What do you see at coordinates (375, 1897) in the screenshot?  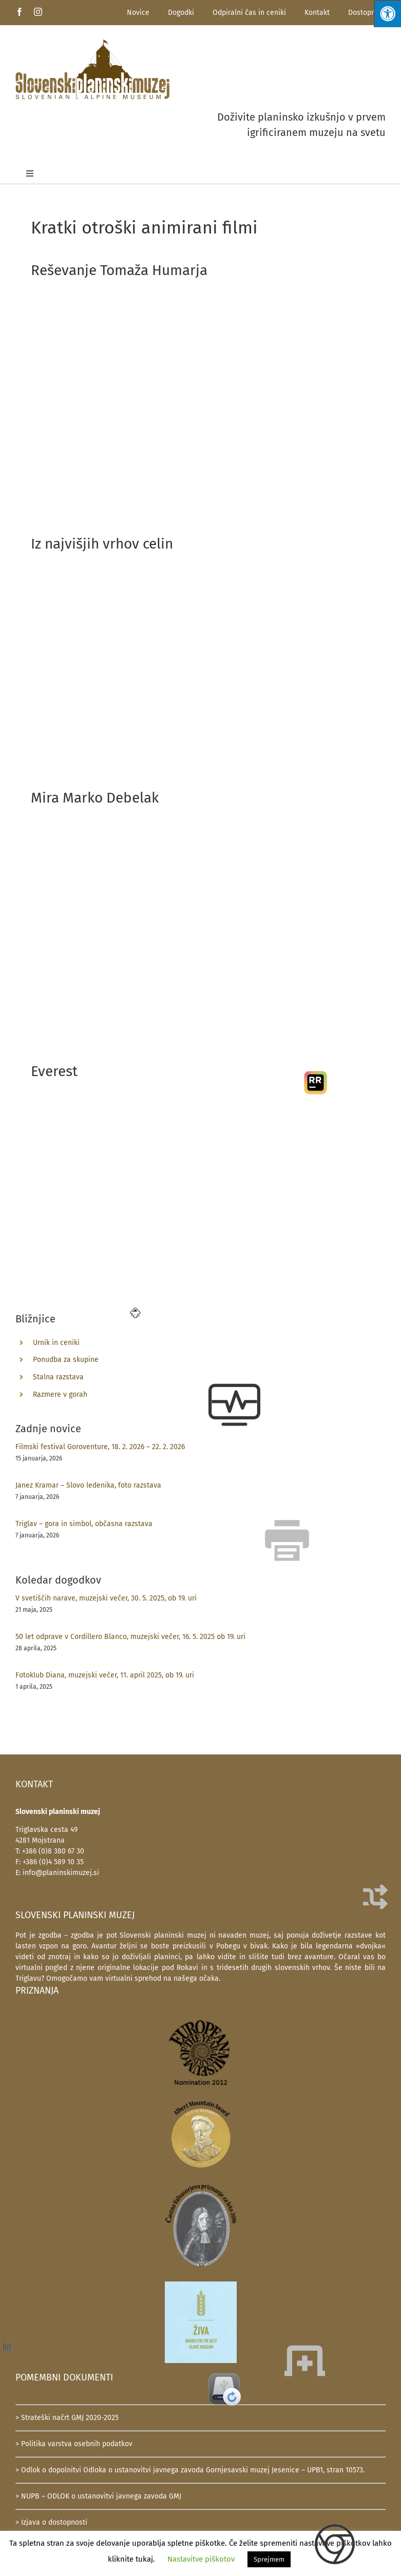 I see `shuffle playlist or queue` at bounding box center [375, 1897].